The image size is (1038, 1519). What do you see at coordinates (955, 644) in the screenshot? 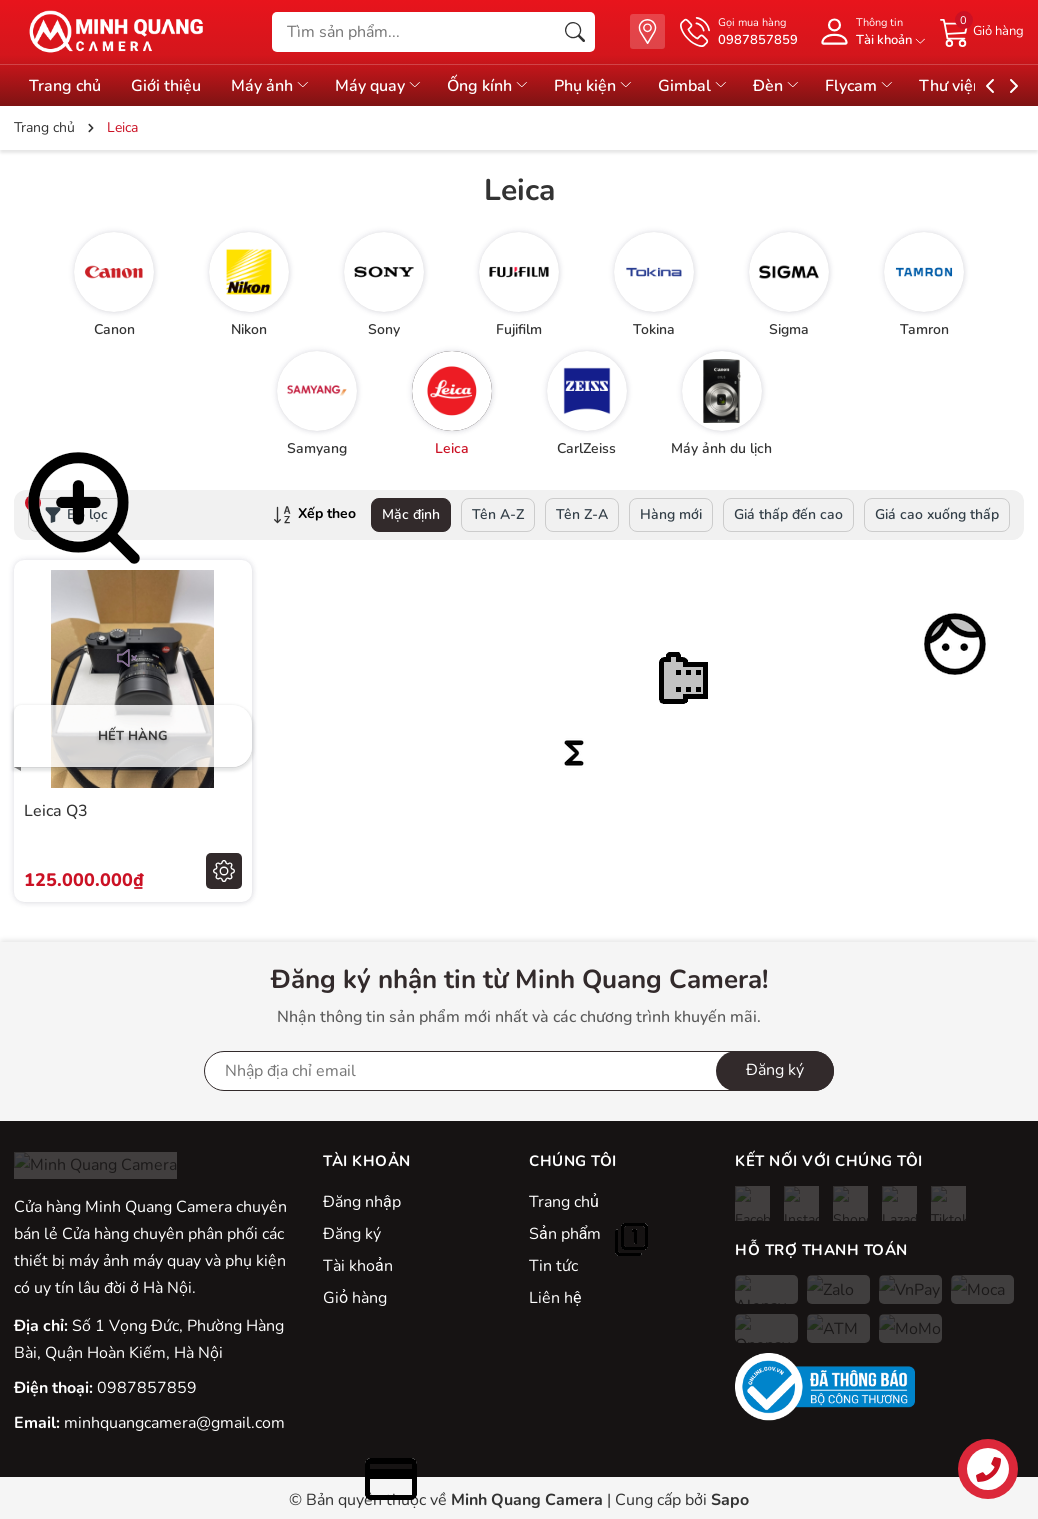
I see `access your profile or account` at bounding box center [955, 644].